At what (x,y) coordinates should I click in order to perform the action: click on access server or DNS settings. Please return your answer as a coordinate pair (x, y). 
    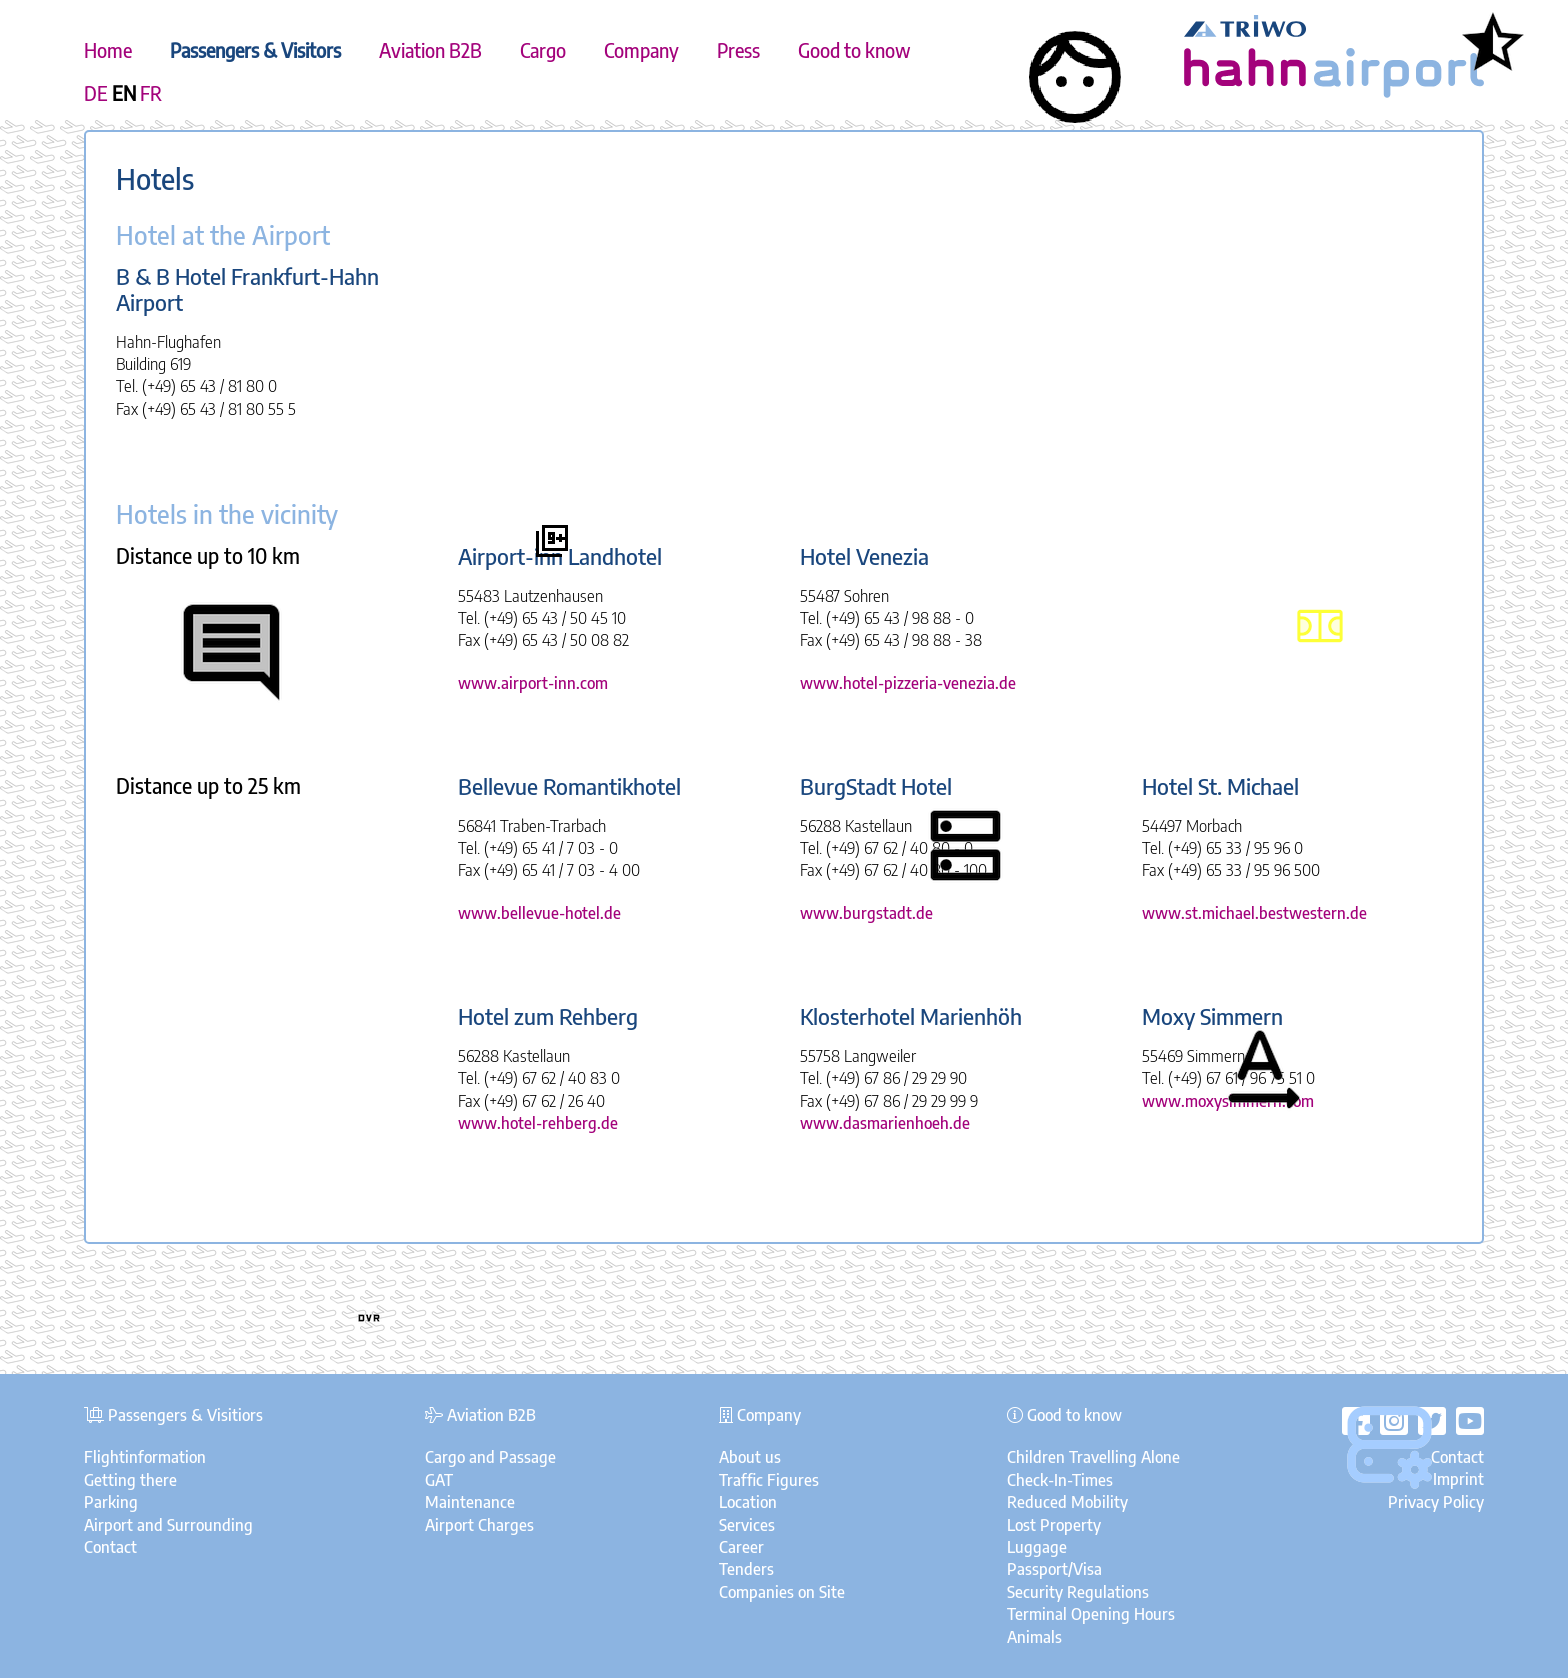
    Looking at the image, I should click on (965, 845).